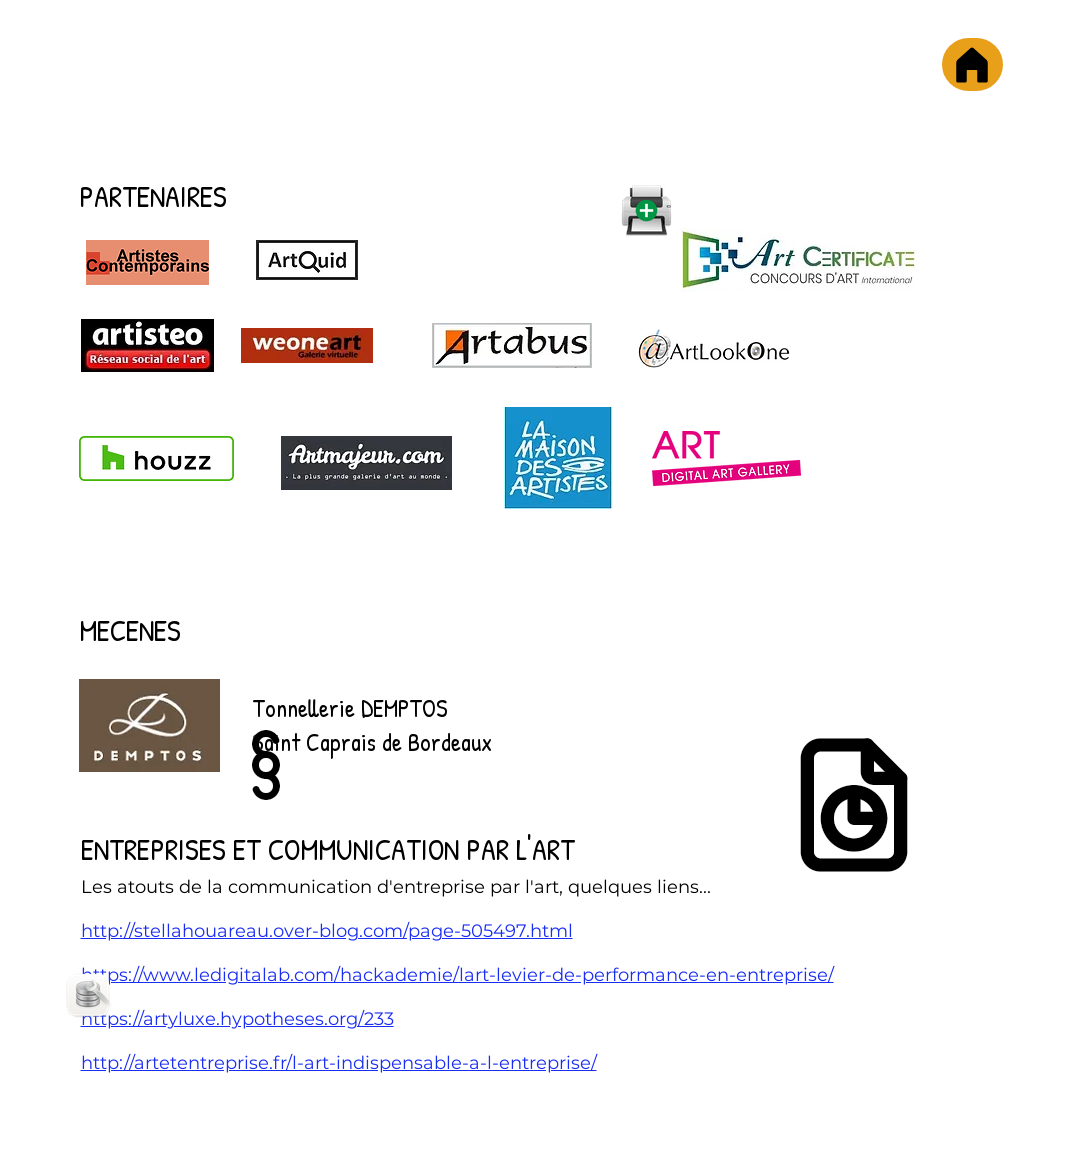 Image resolution: width=1085 pixels, height=1150 pixels. Describe the element at coordinates (646, 210) in the screenshot. I see `add a new printer to your system` at that location.